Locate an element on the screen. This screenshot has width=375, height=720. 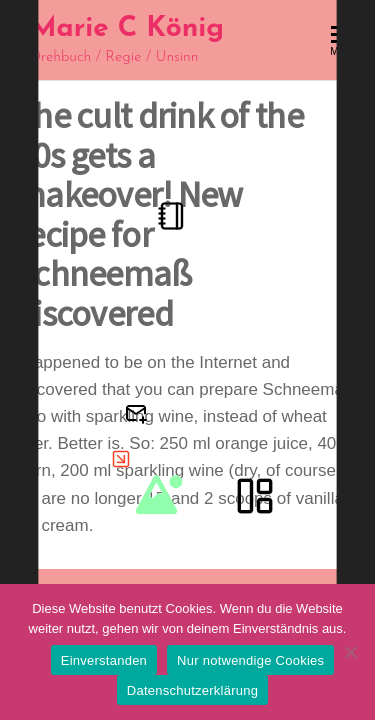
open your notebook is located at coordinates (172, 216).